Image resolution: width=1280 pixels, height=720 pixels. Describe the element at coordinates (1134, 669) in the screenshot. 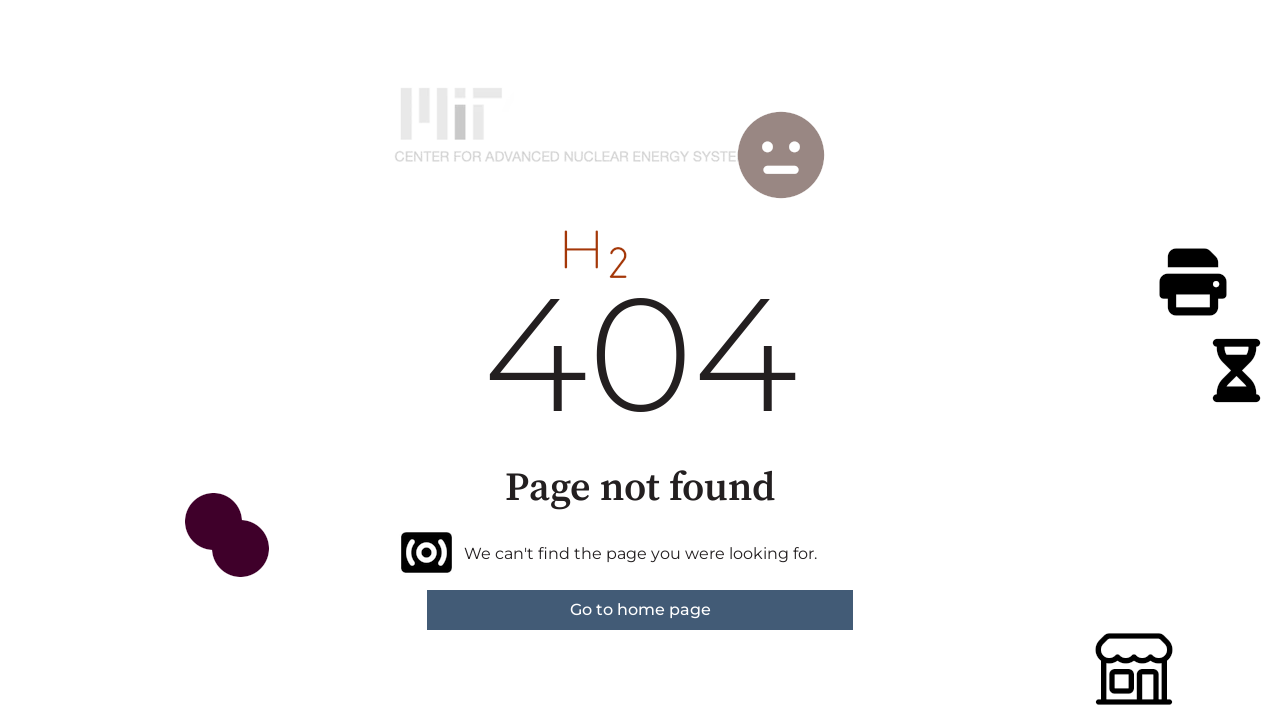

I see `browse nearby stores or shops` at that location.